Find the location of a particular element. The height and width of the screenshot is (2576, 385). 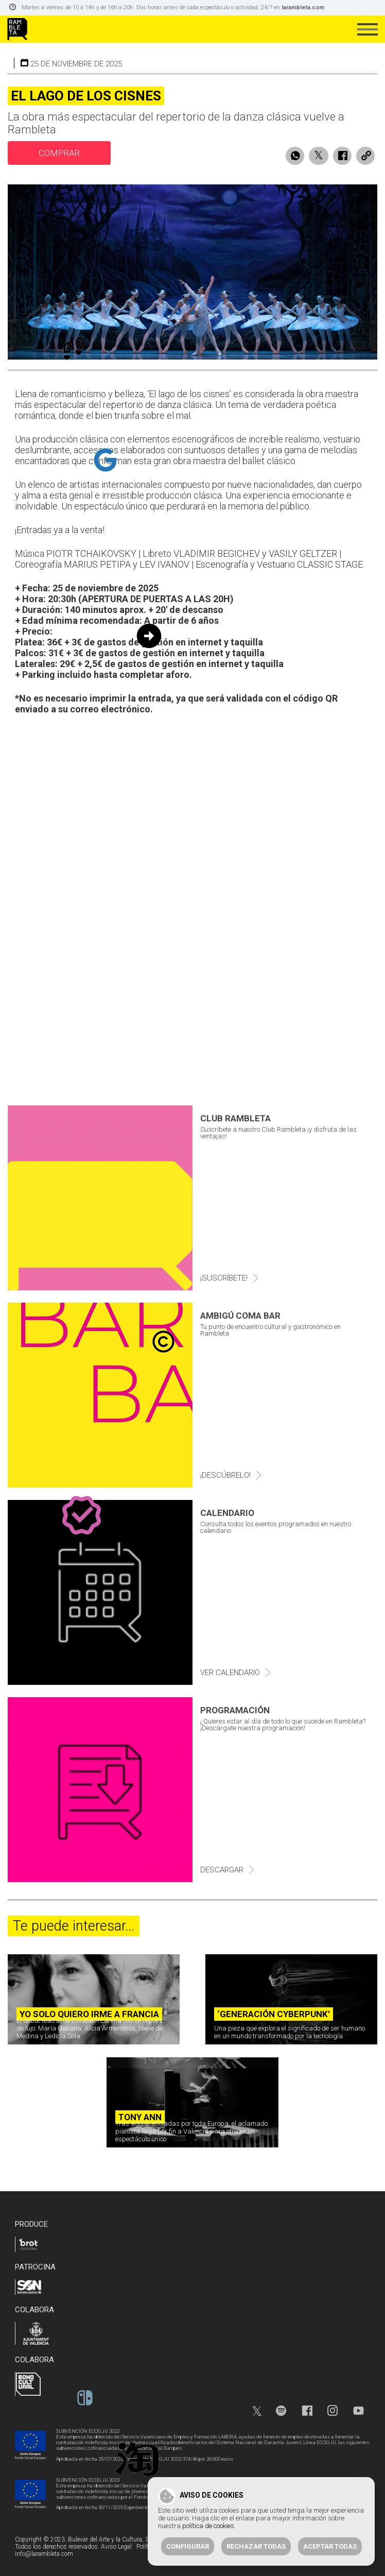

view walking directions or pedestrian route is located at coordinates (73, 348).